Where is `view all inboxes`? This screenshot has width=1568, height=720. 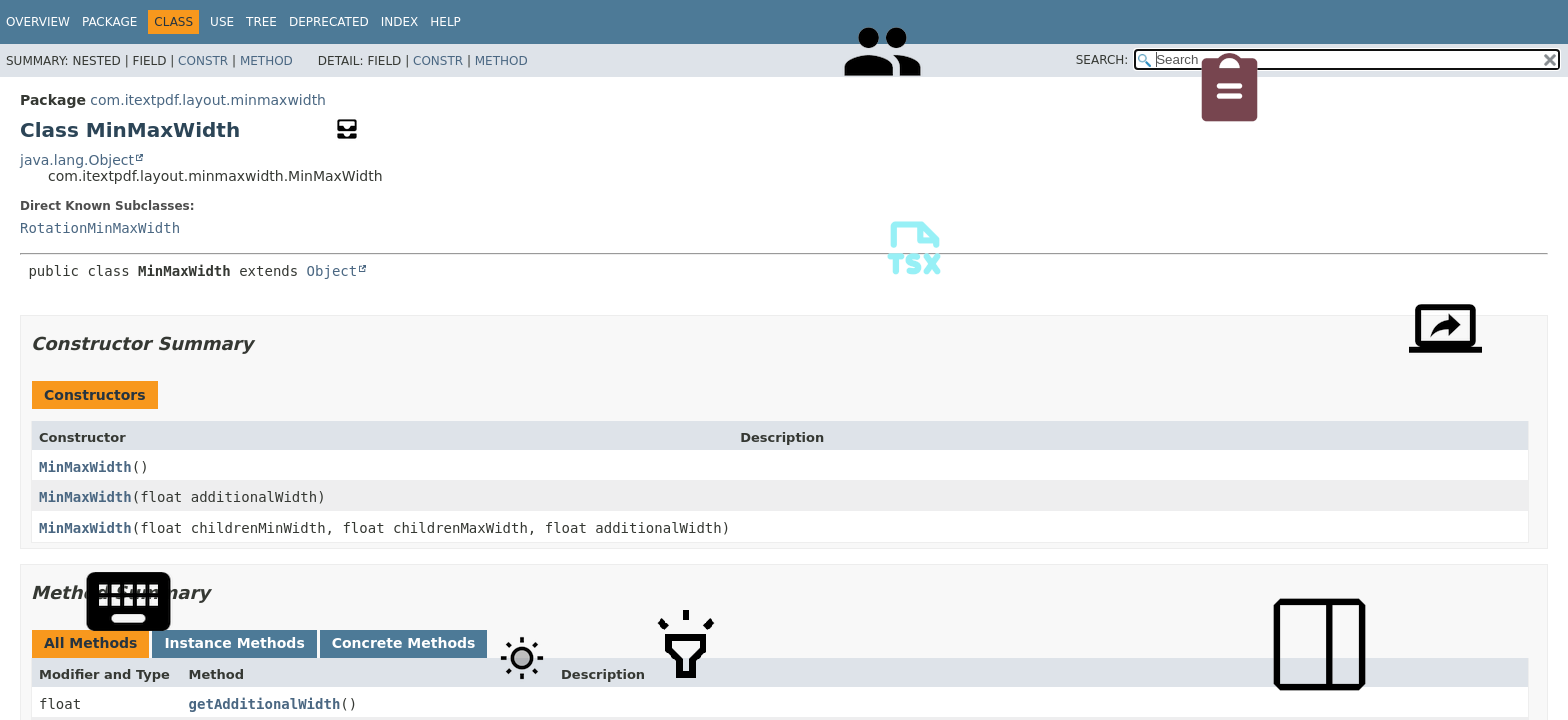 view all inboxes is located at coordinates (347, 129).